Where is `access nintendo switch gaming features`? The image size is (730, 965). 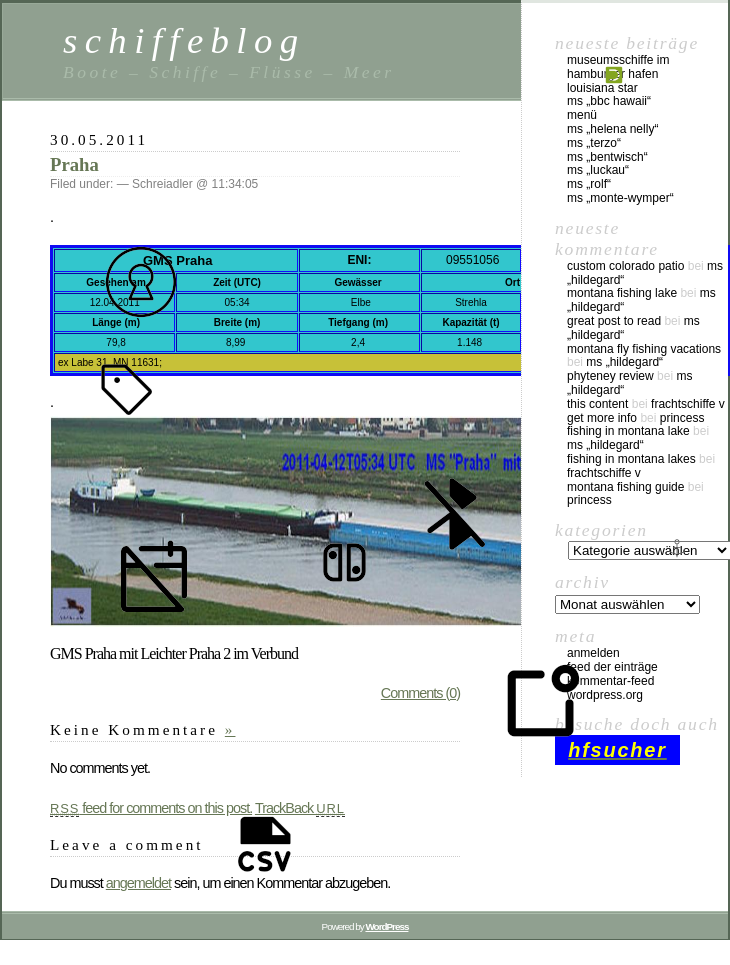 access nintendo switch gaming features is located at coordinates (344, 562).